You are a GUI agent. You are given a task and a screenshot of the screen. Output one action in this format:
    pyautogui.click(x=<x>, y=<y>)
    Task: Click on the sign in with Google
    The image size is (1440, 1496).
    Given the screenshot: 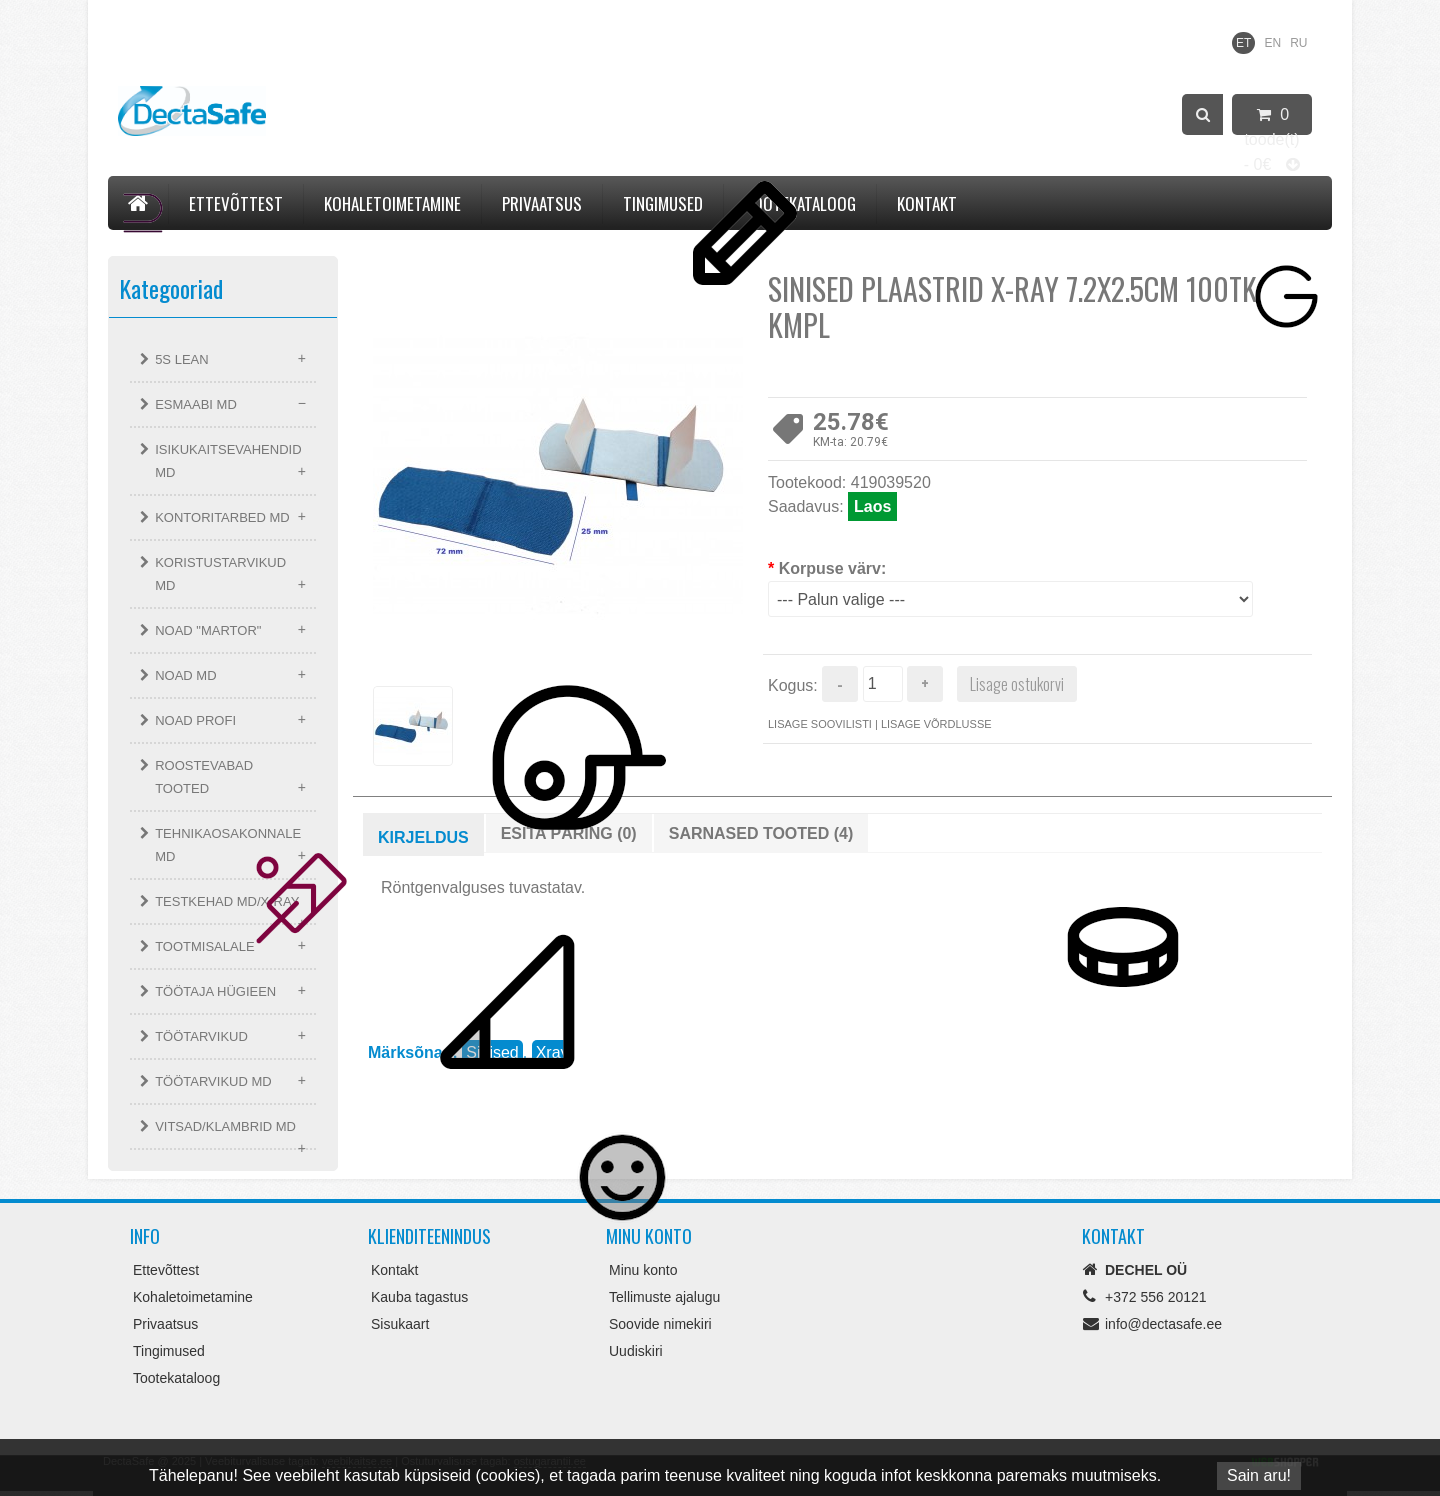 What is the action you would take?
    pyautogui.click(x=1286, y=296)
    